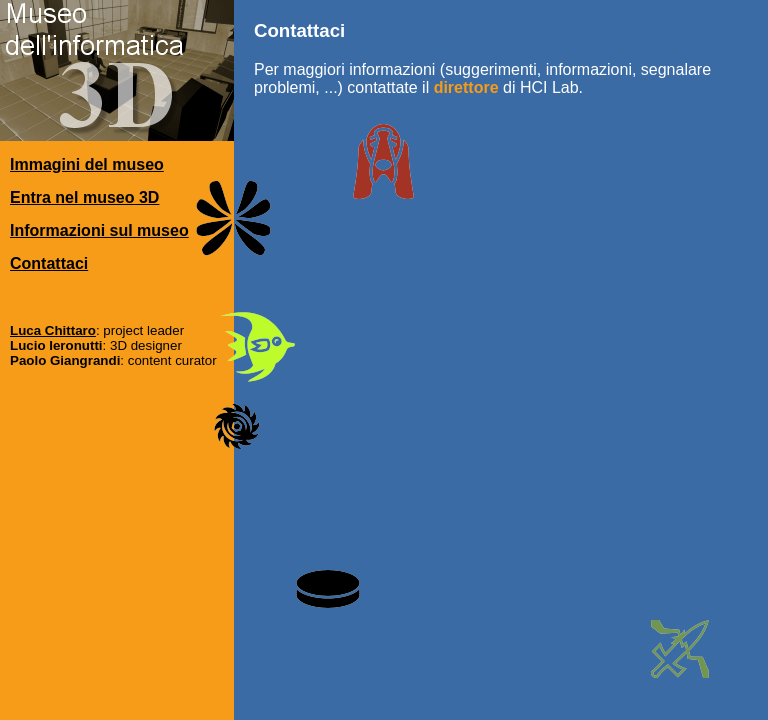  Describe the element at coordinates (233, 217) in the screenshot. I see `equip fairy wings accessory` at that location.